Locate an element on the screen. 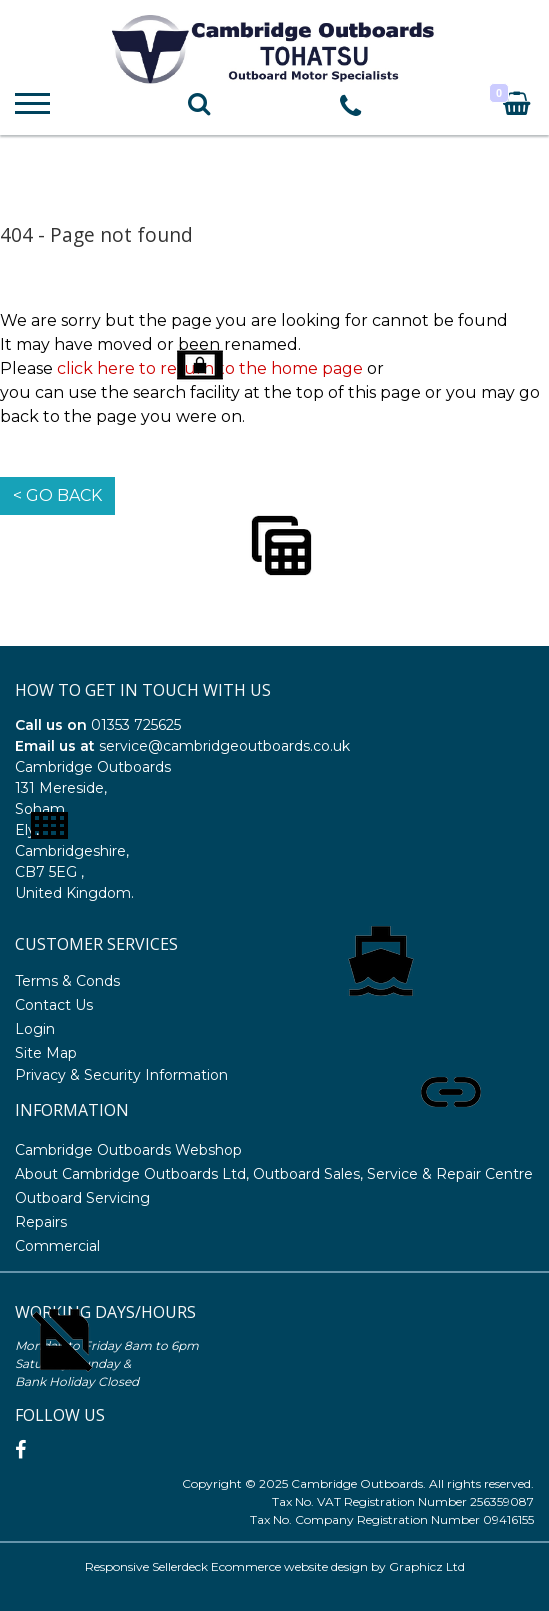 The image size is (549, 1611). switch to comfortable grid view is located at coordinates (48, 825).